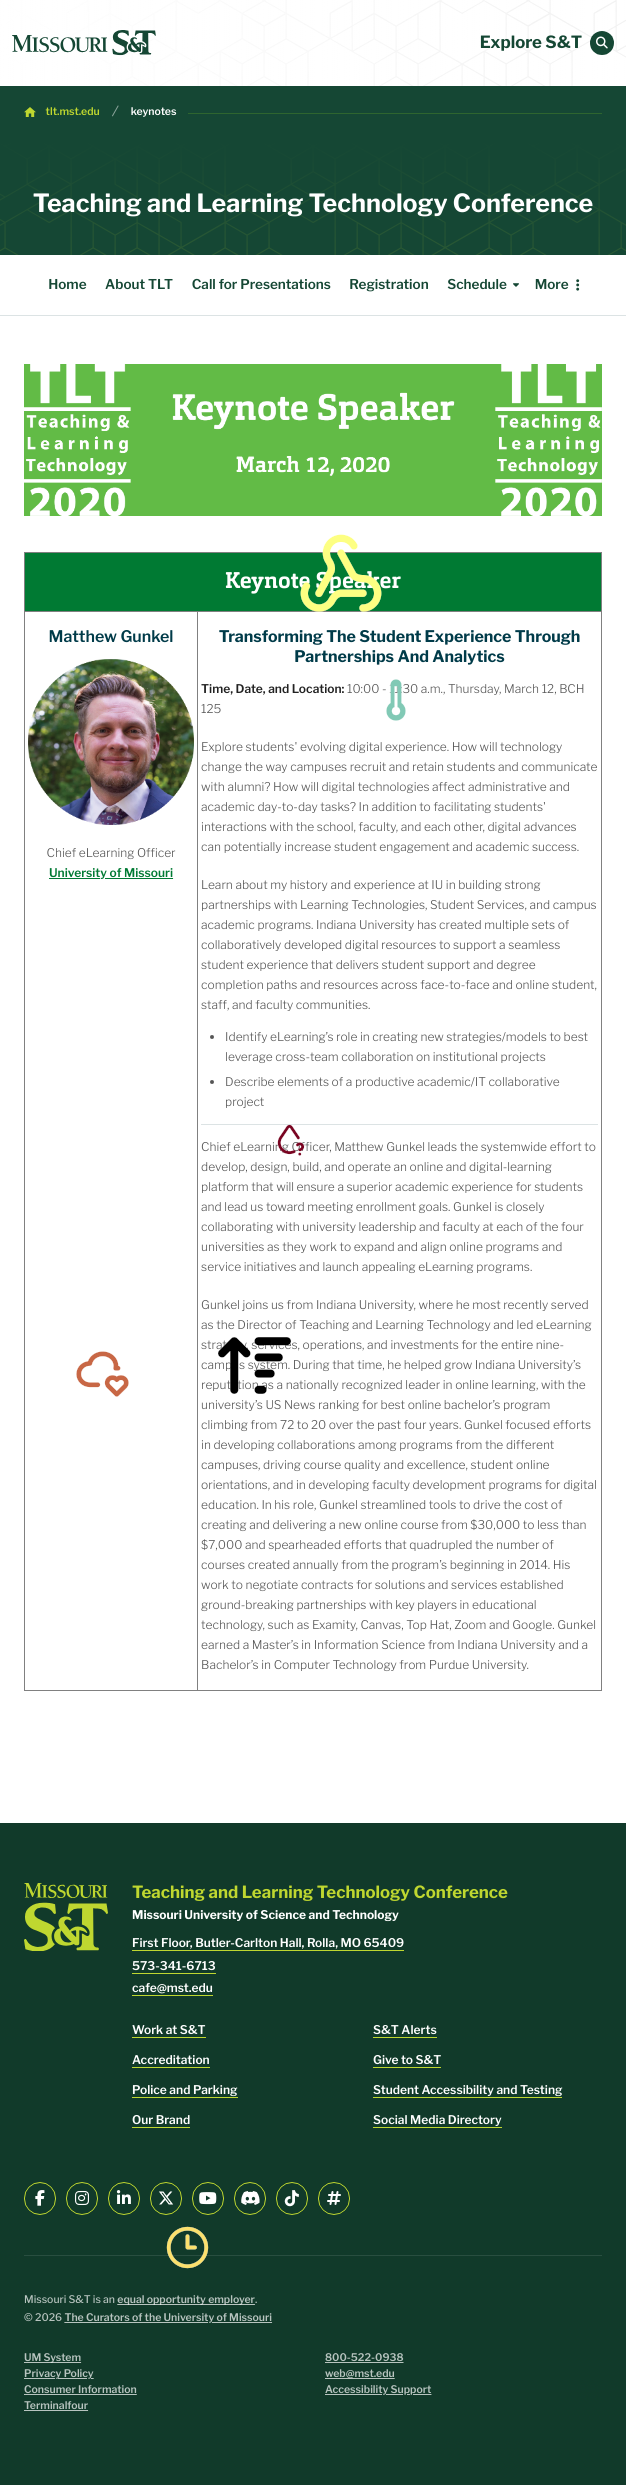 This screenshot has height=2485, width=626. Describe the element at coordinates (254, 1365) in the screenshot. I see `sort items in ascending order` at that location.